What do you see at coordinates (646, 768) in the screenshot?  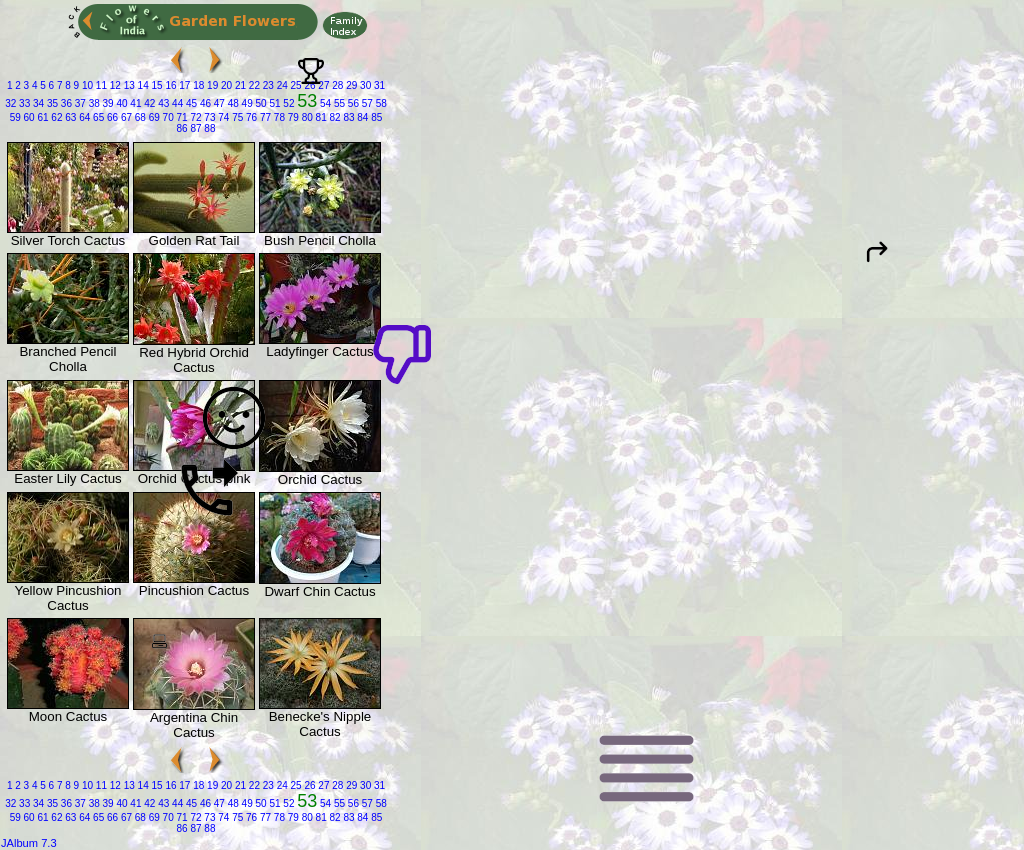 I see `justify text alignment` at bounding box center [646, 768].